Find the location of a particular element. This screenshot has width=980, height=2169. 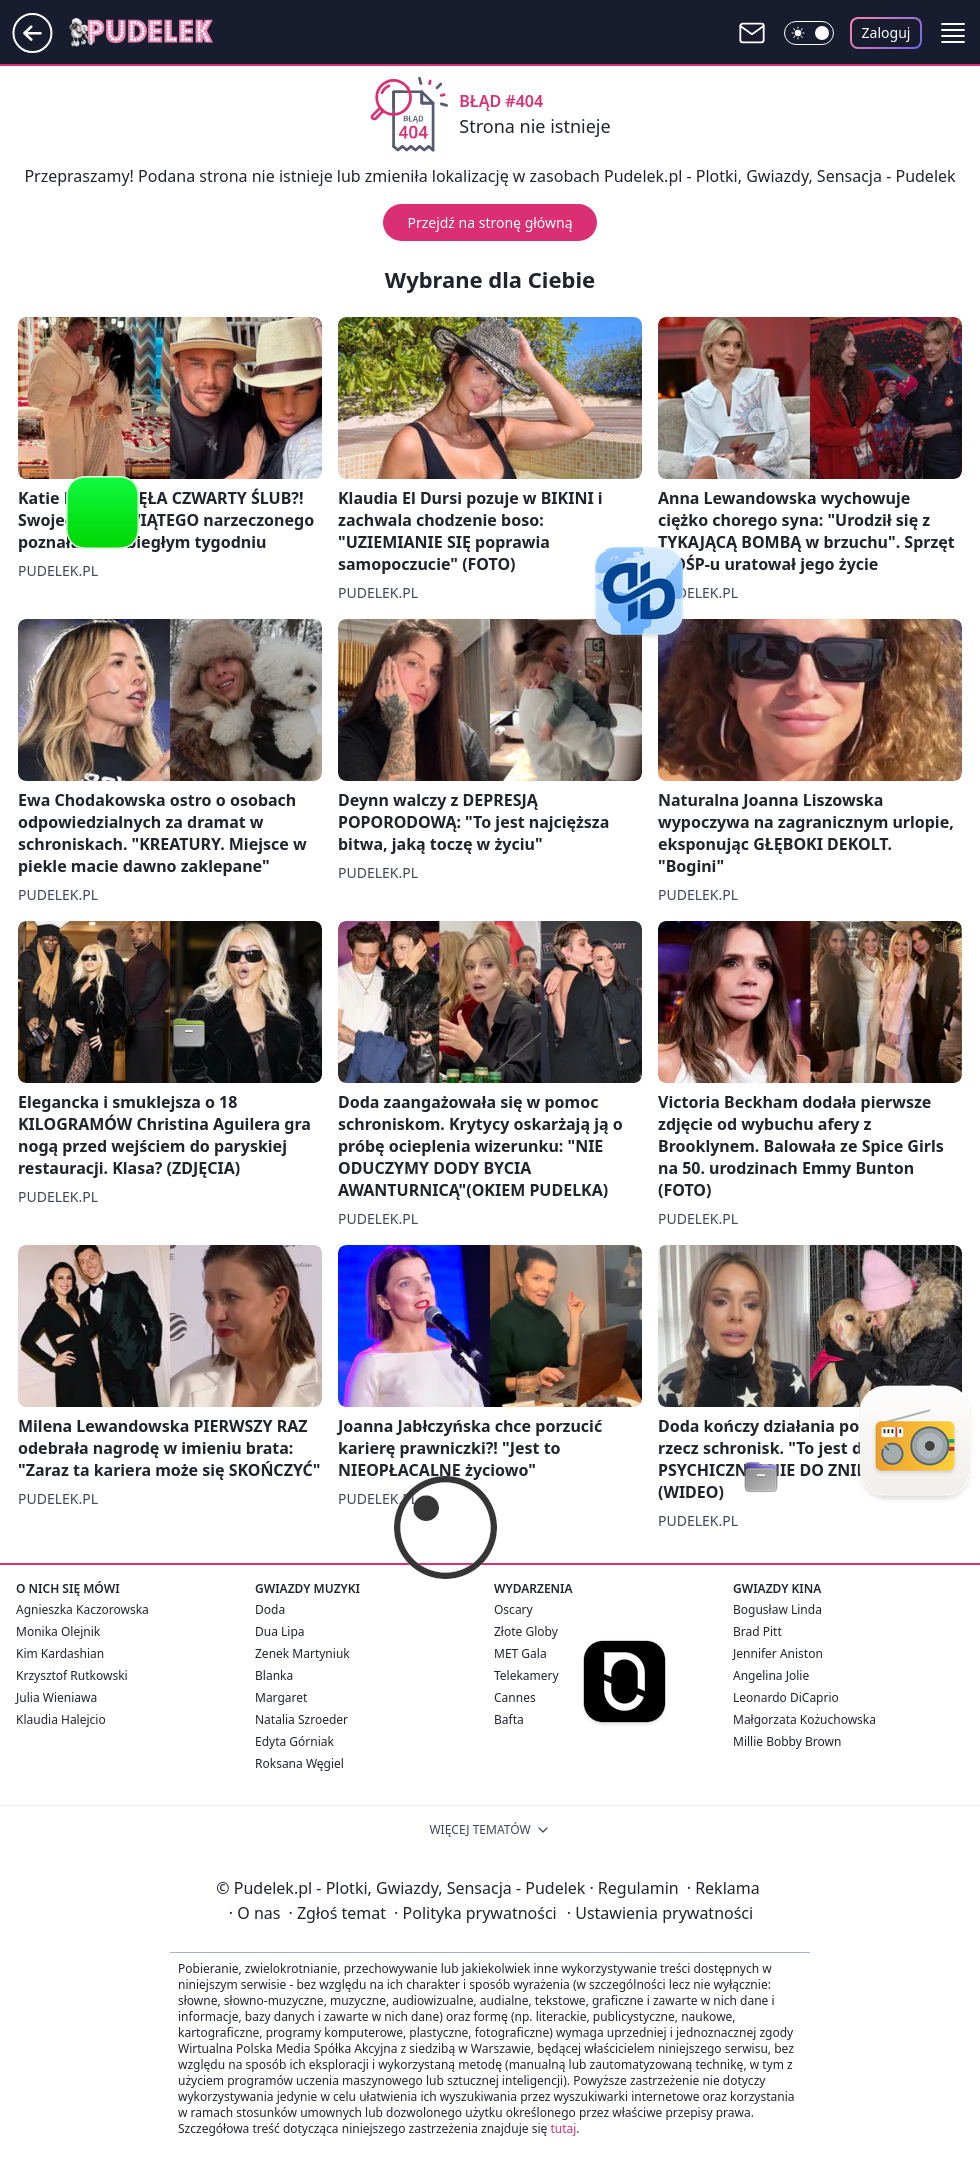

open the file manager is located at coordinates (189, 1032).